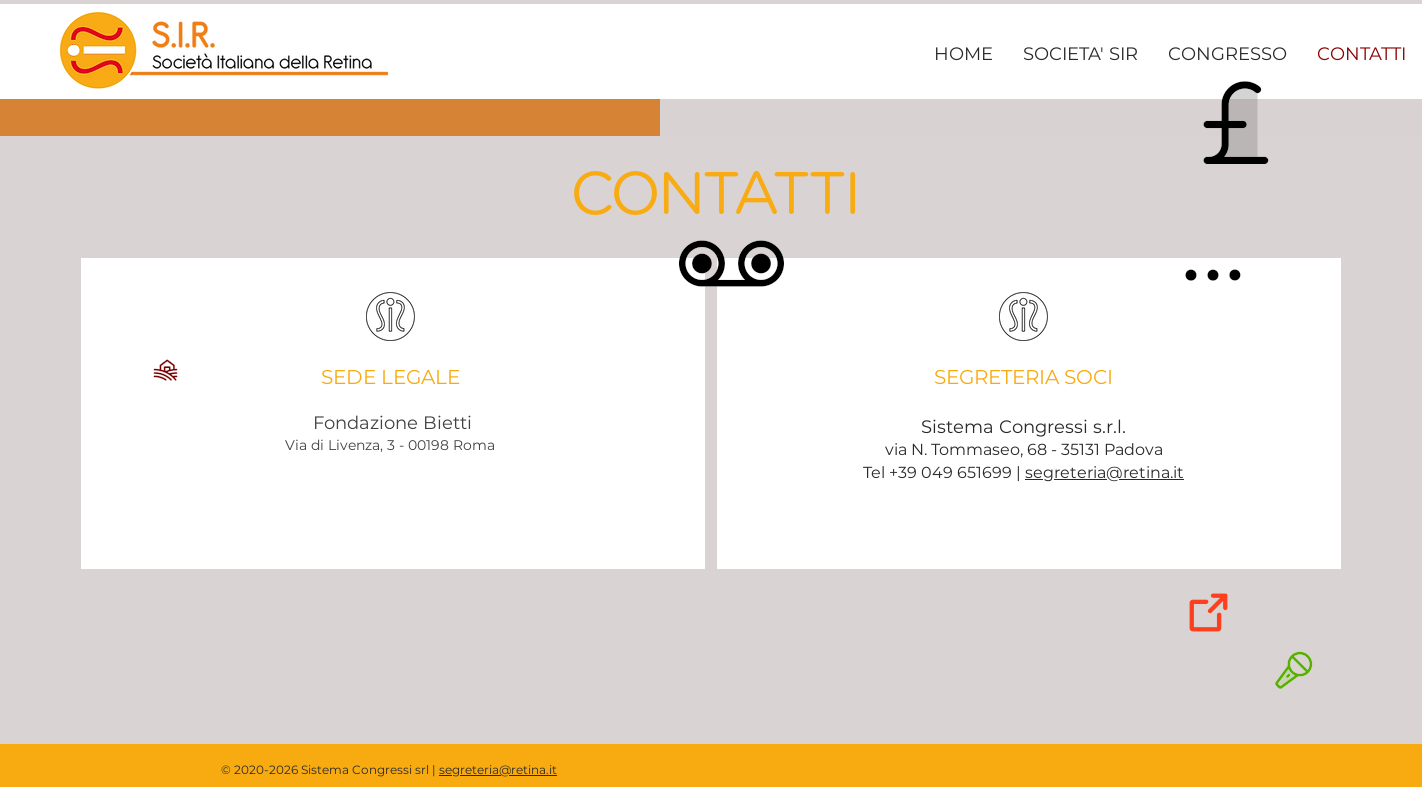  I want to click on view prices in british pounds, so click(1239, 124).